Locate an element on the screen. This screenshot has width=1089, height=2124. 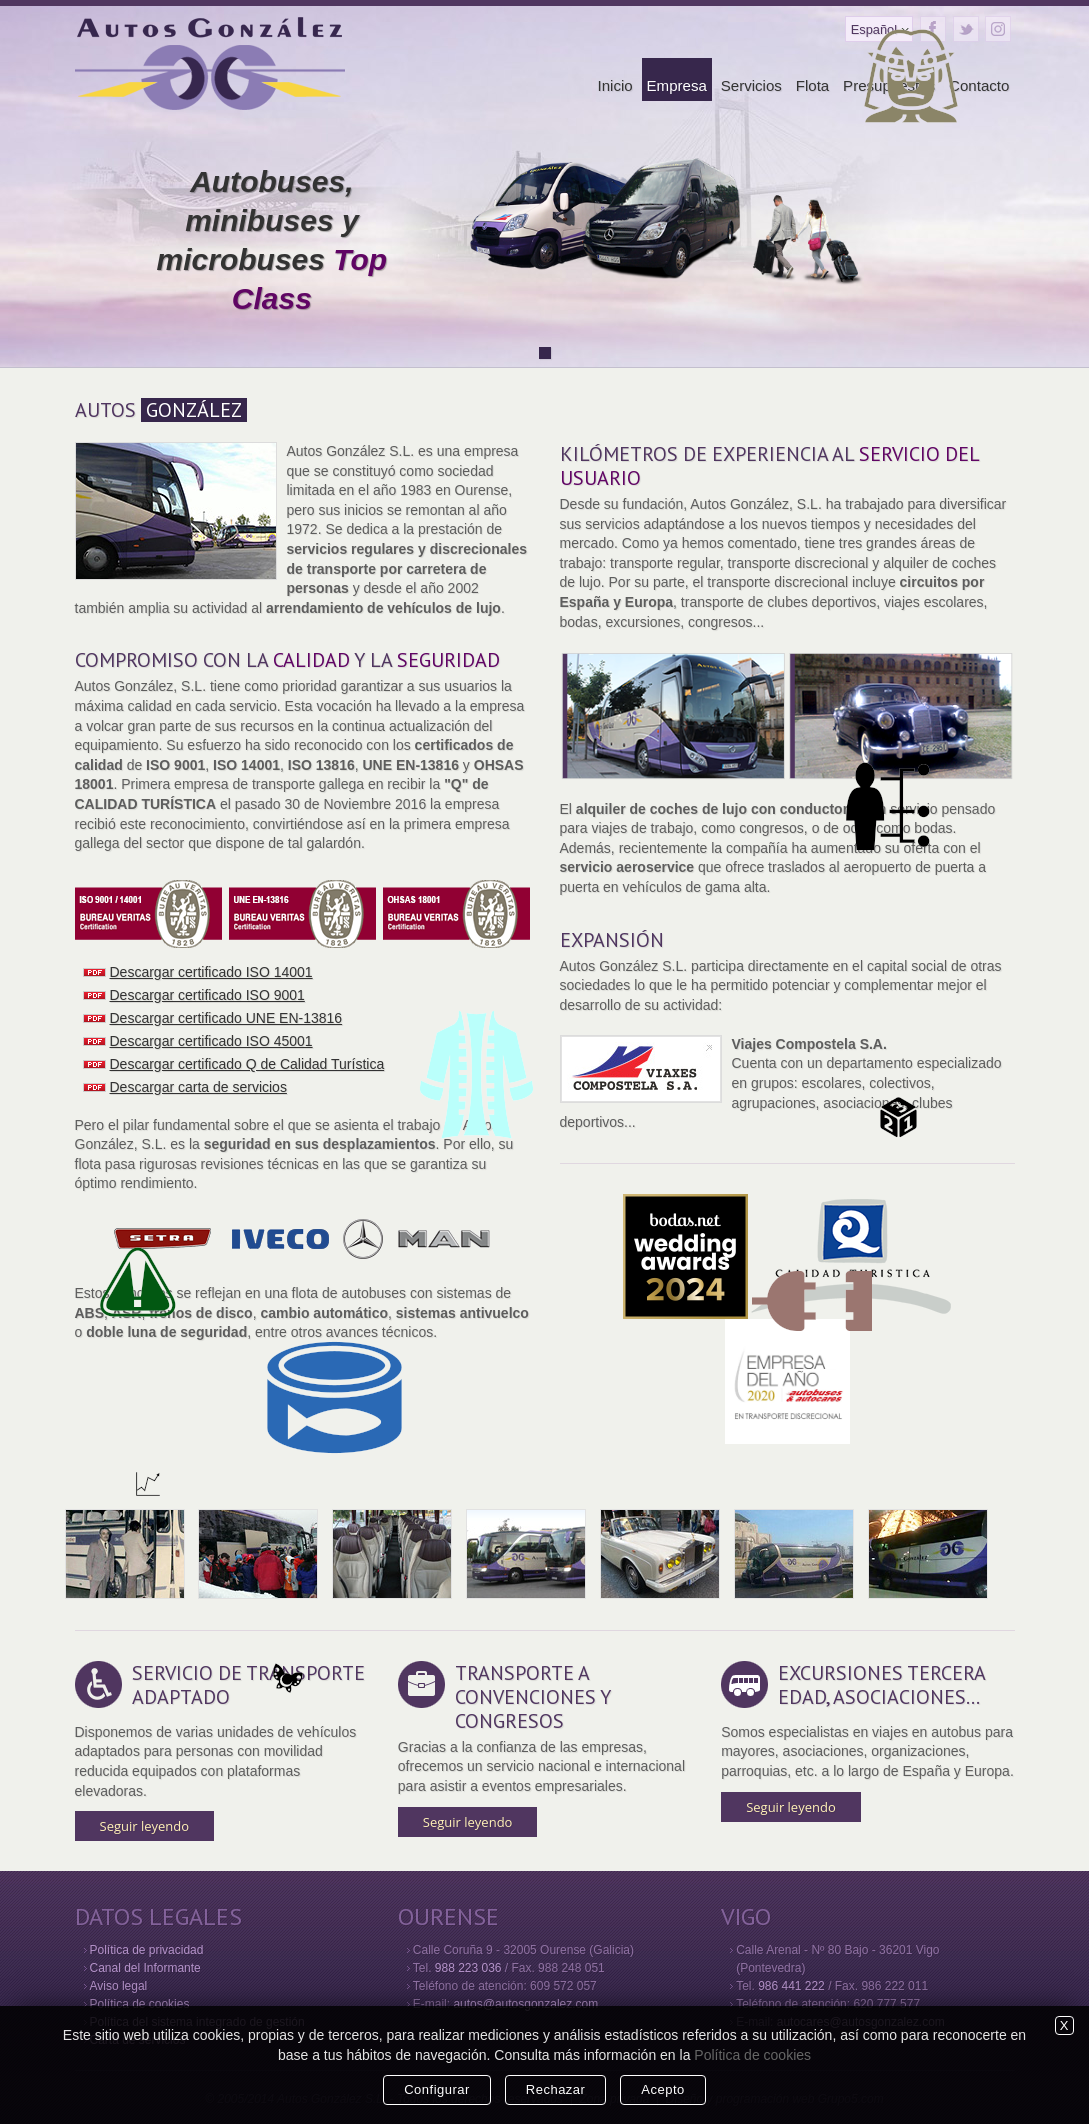
canned fish item in a game inventory is located at coordinates (334, 1397).